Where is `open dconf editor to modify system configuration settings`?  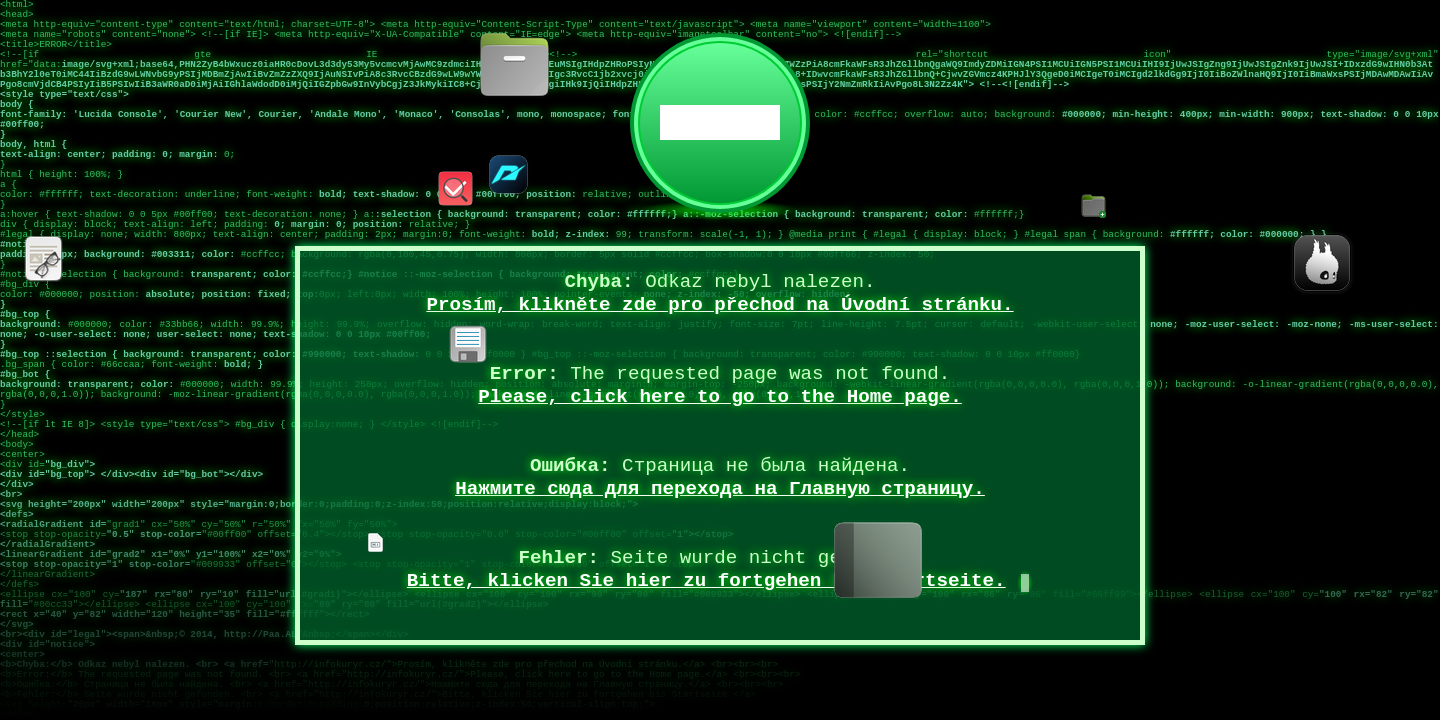
open dconf editor to modify system configuration settings is located at coordinates (455, 188).